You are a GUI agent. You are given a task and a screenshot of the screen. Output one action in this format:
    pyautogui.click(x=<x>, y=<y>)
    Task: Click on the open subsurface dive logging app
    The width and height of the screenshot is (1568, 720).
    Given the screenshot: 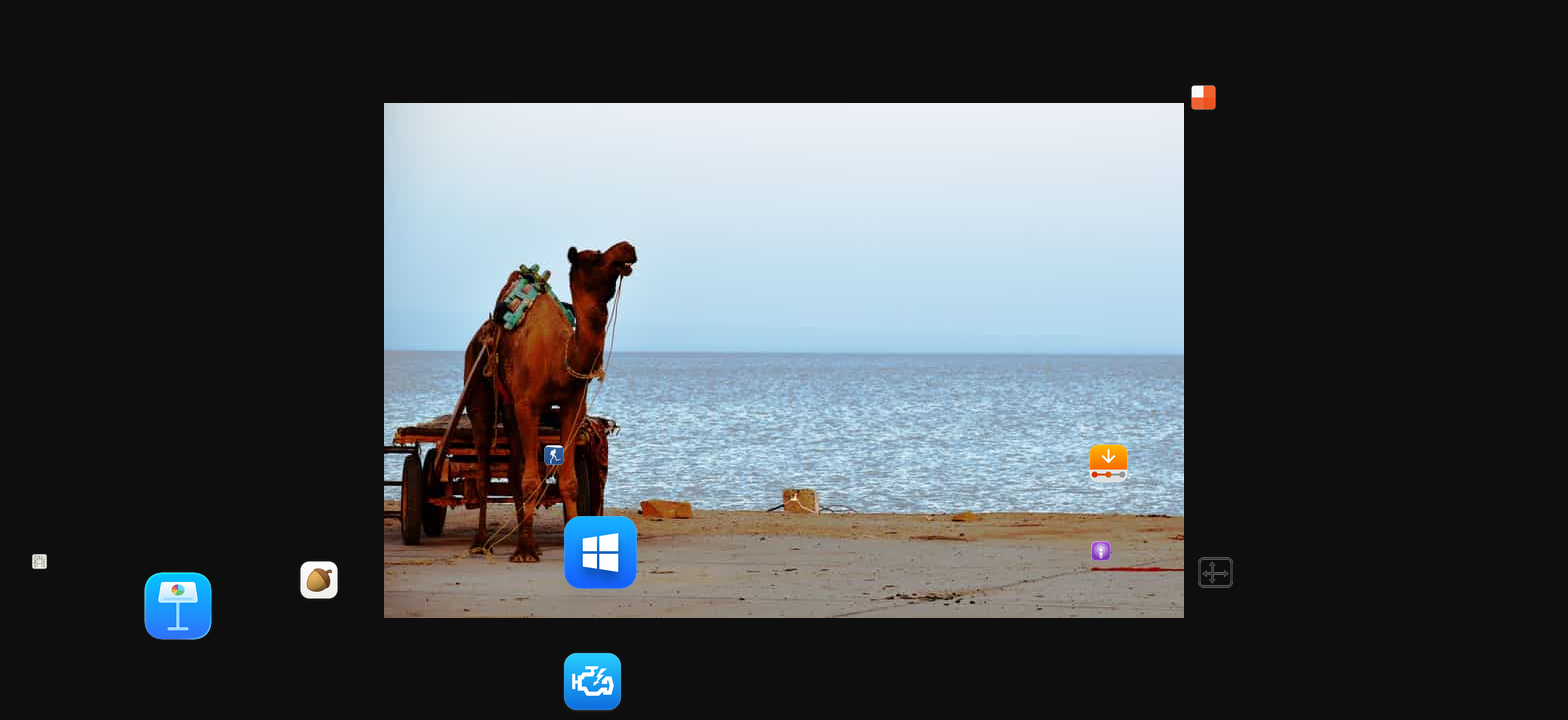 What is the action you would take?
    pyautogui.click(x=554, y=455)
    